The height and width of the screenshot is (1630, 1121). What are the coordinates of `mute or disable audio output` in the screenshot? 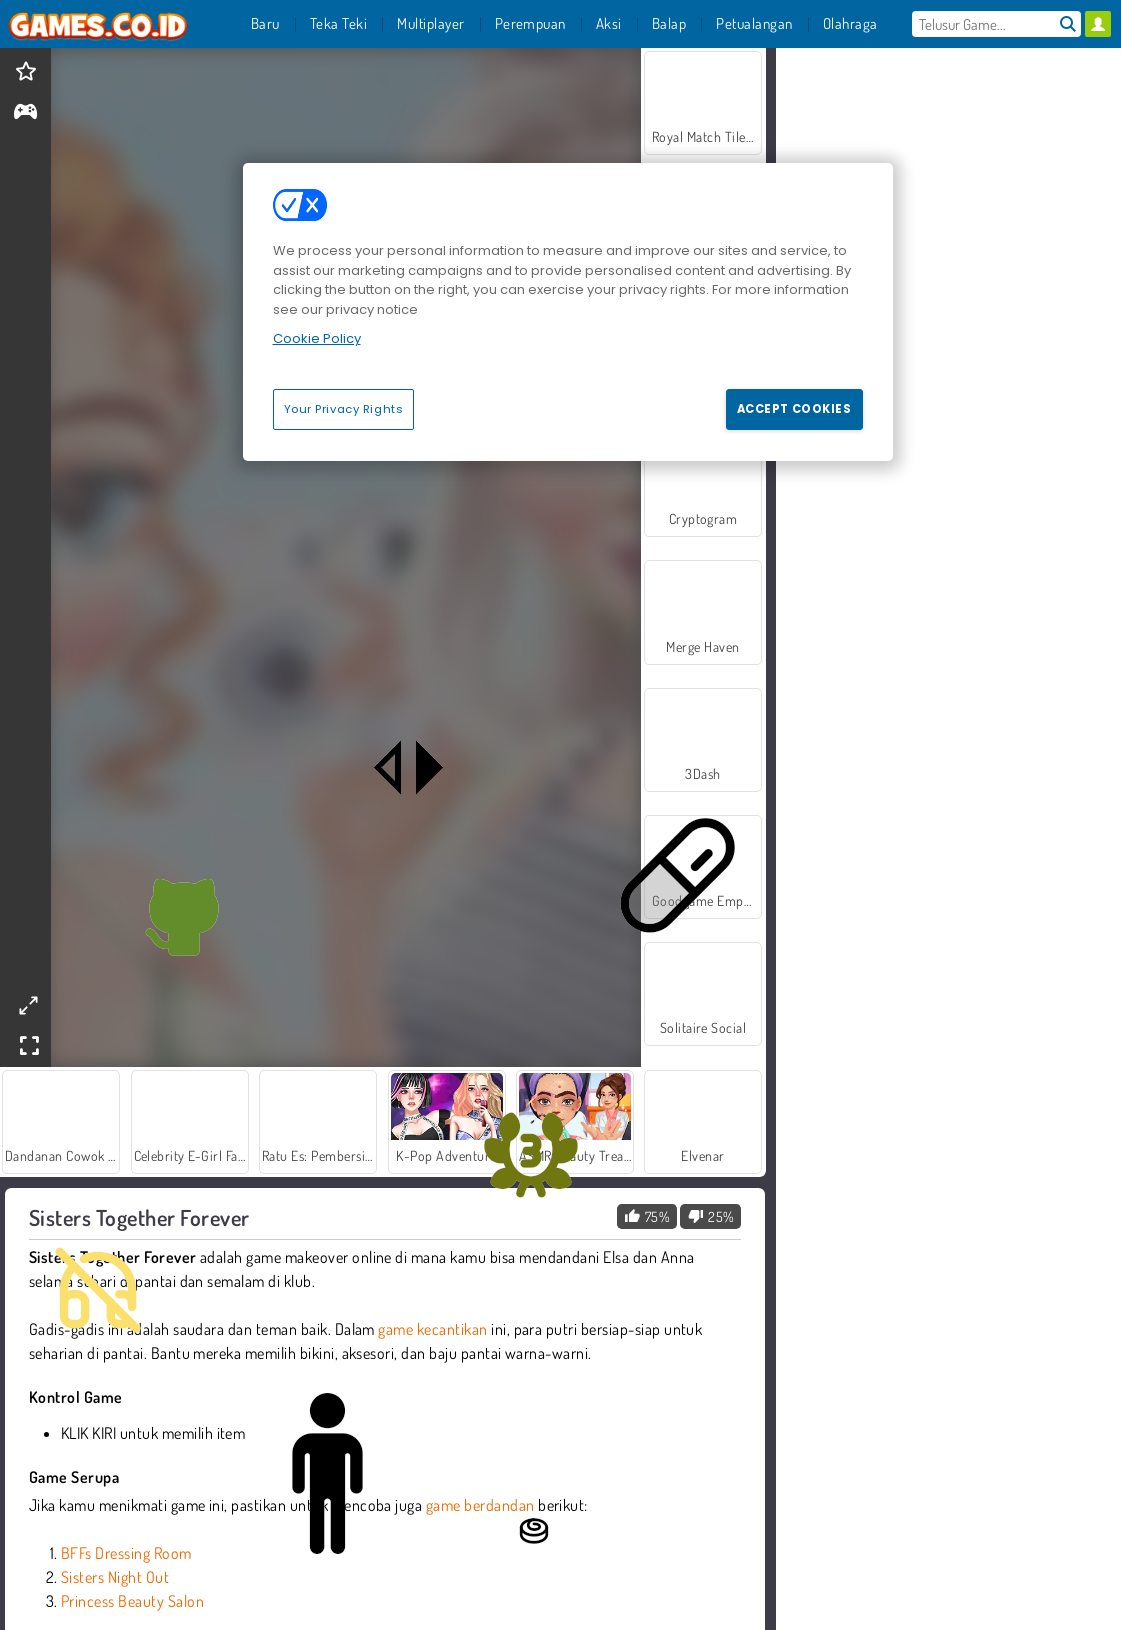 It's located at (98, 1290).